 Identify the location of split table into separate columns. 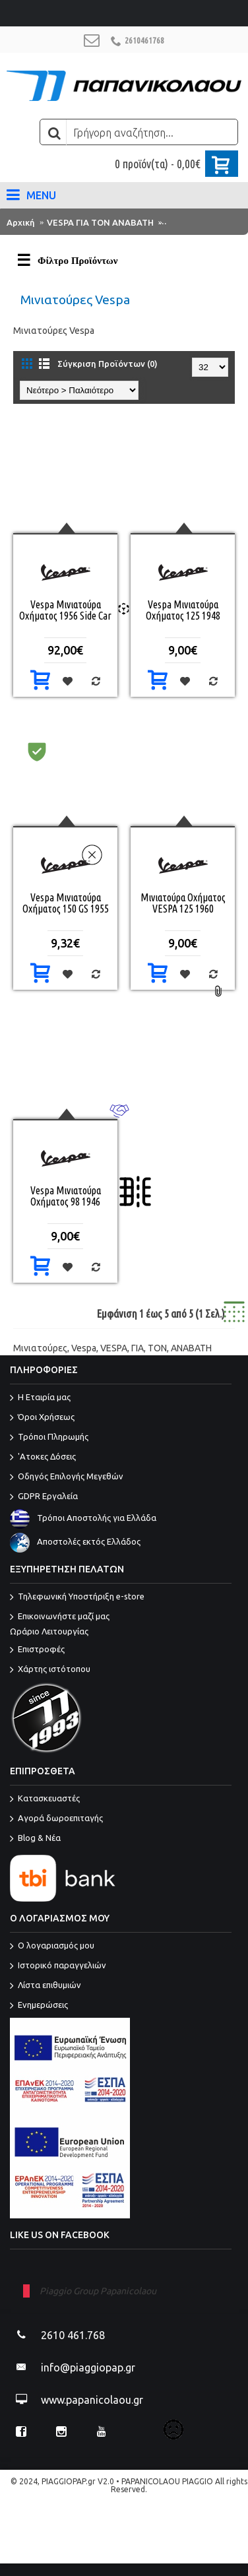
(135, 1192).